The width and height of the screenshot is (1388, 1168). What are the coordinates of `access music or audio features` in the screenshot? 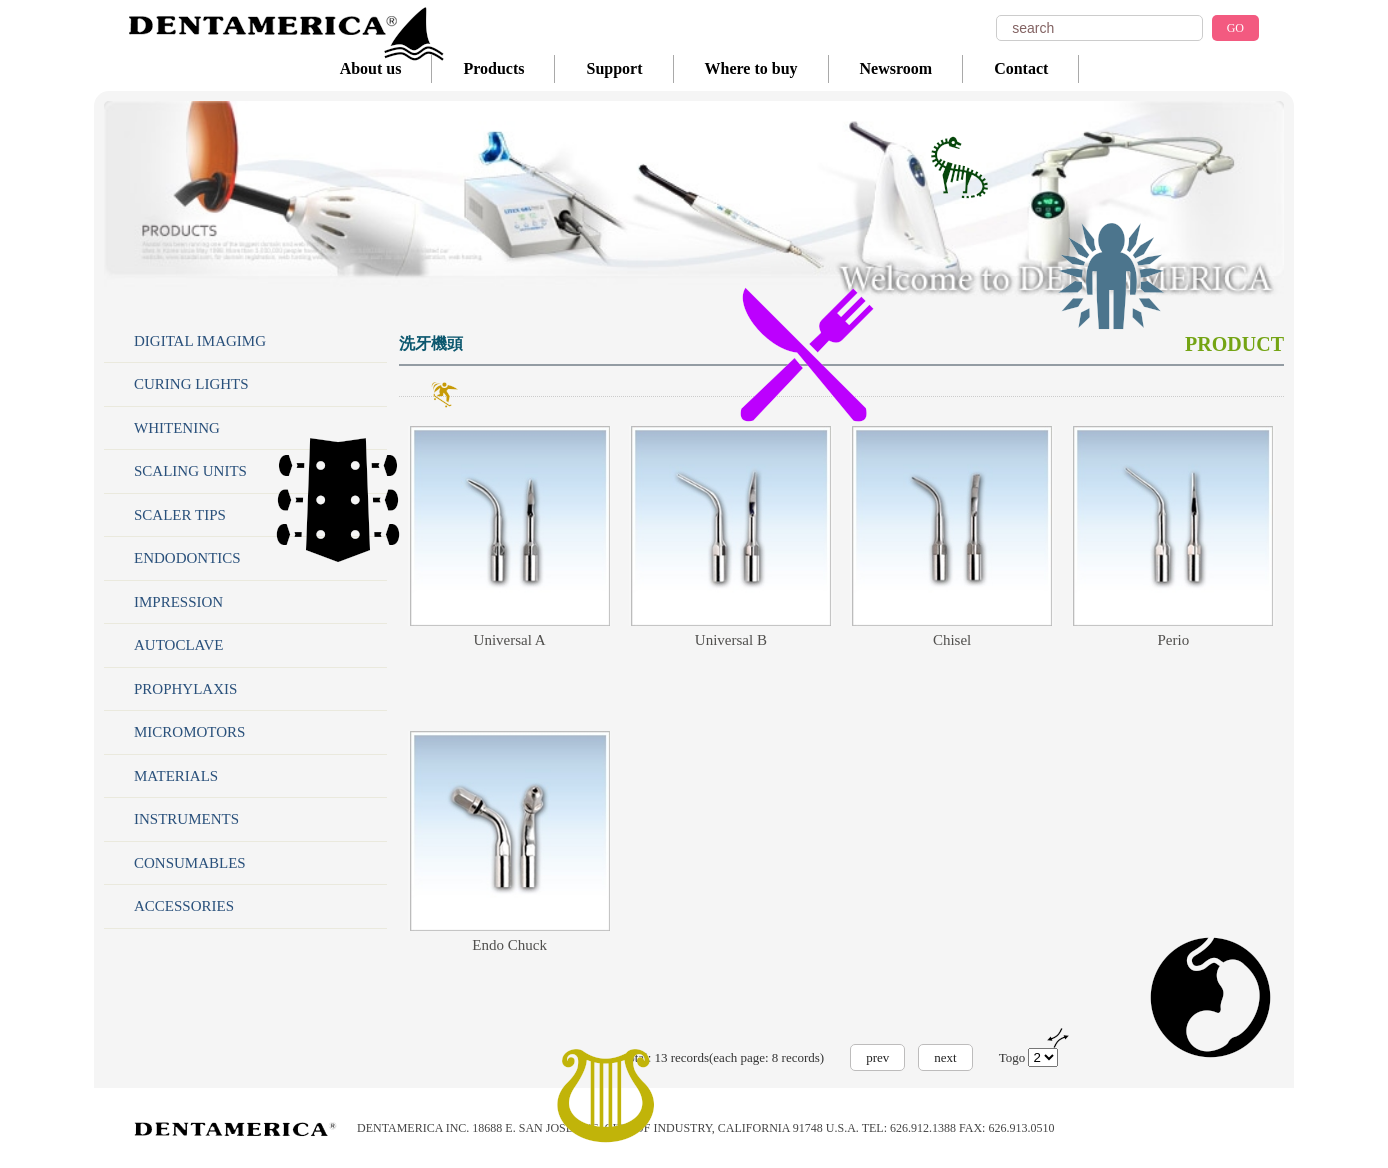 It's located at (606, 1094).